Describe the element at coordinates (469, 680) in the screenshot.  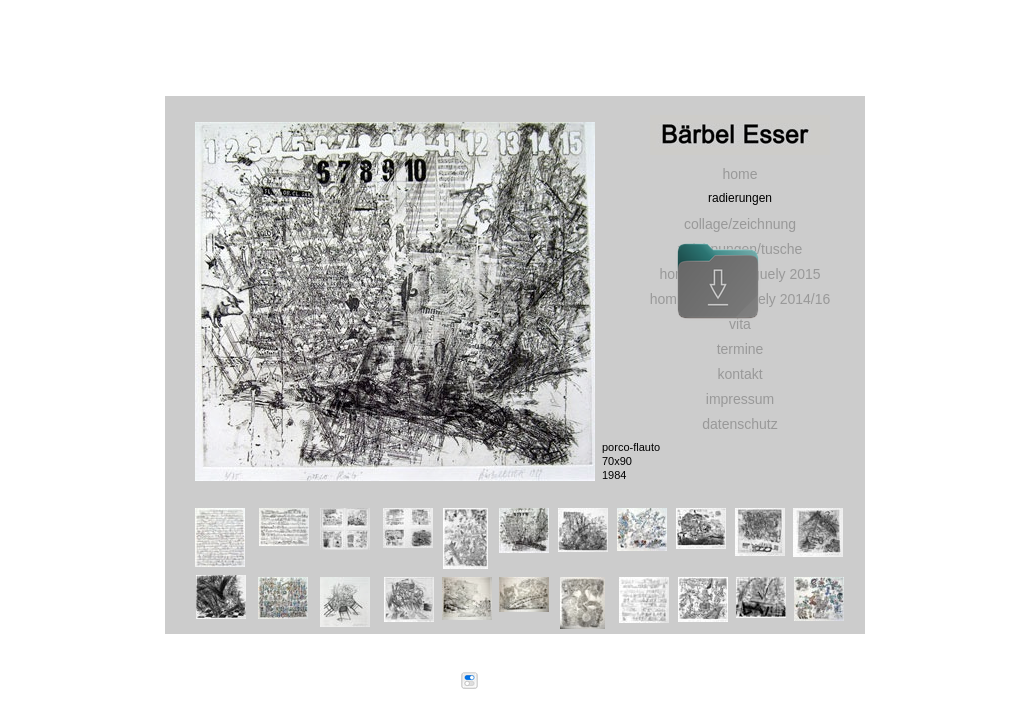
I see `open system tweaks or customization settings` at that location.